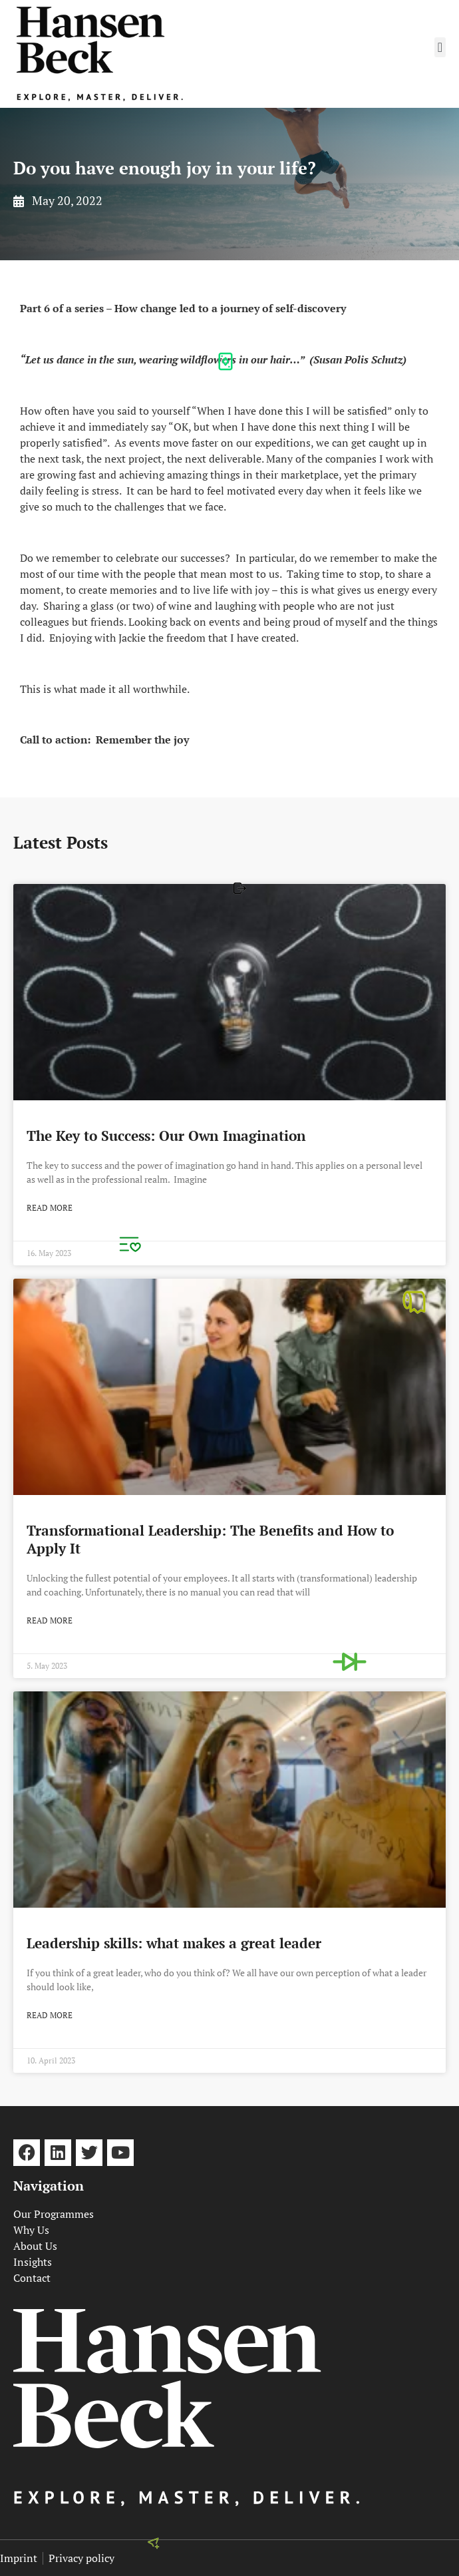 The height and width of the screenshot is (2576, 459). What do you see at coordinates (226, 361) in the screenshot?
I see `open card game or play cards` at bounding box center [226, 361].